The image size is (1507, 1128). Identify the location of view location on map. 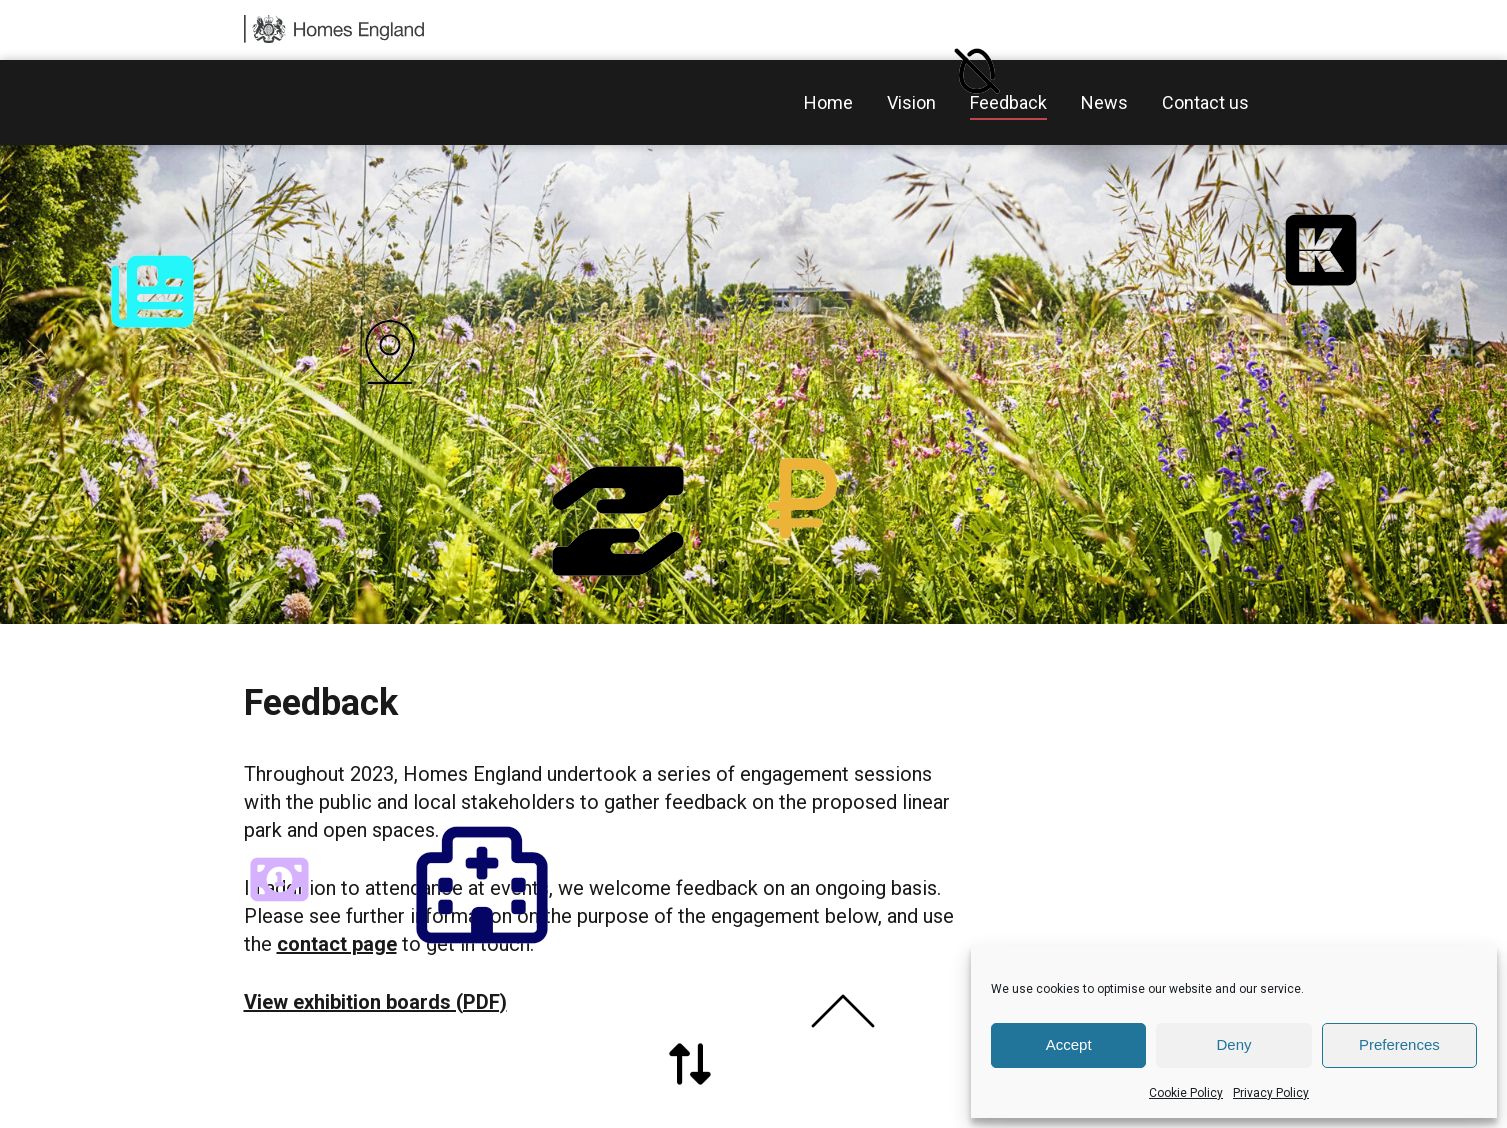
(390, 352).